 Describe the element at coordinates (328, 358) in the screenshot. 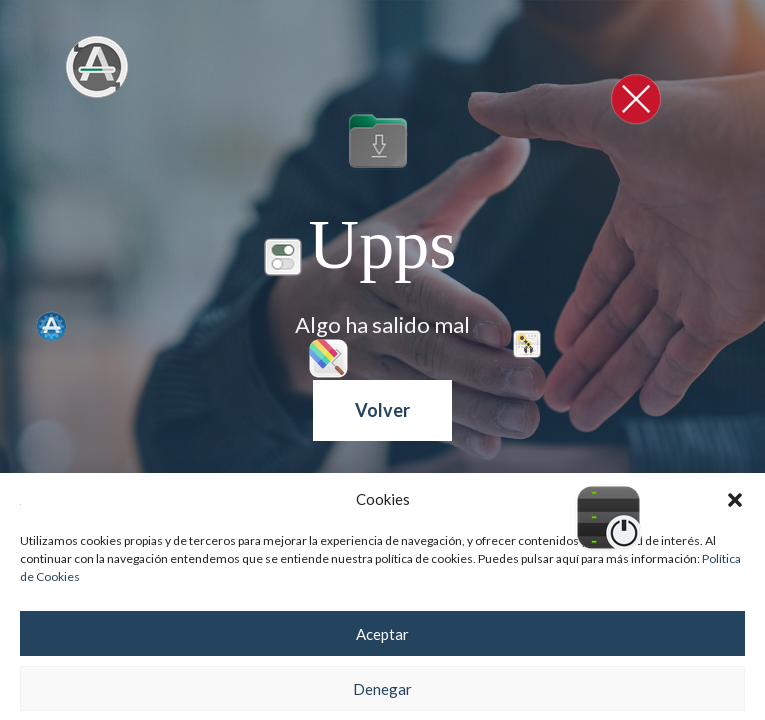

I see `open Gradience app to customize GTK theme colors` at that location.